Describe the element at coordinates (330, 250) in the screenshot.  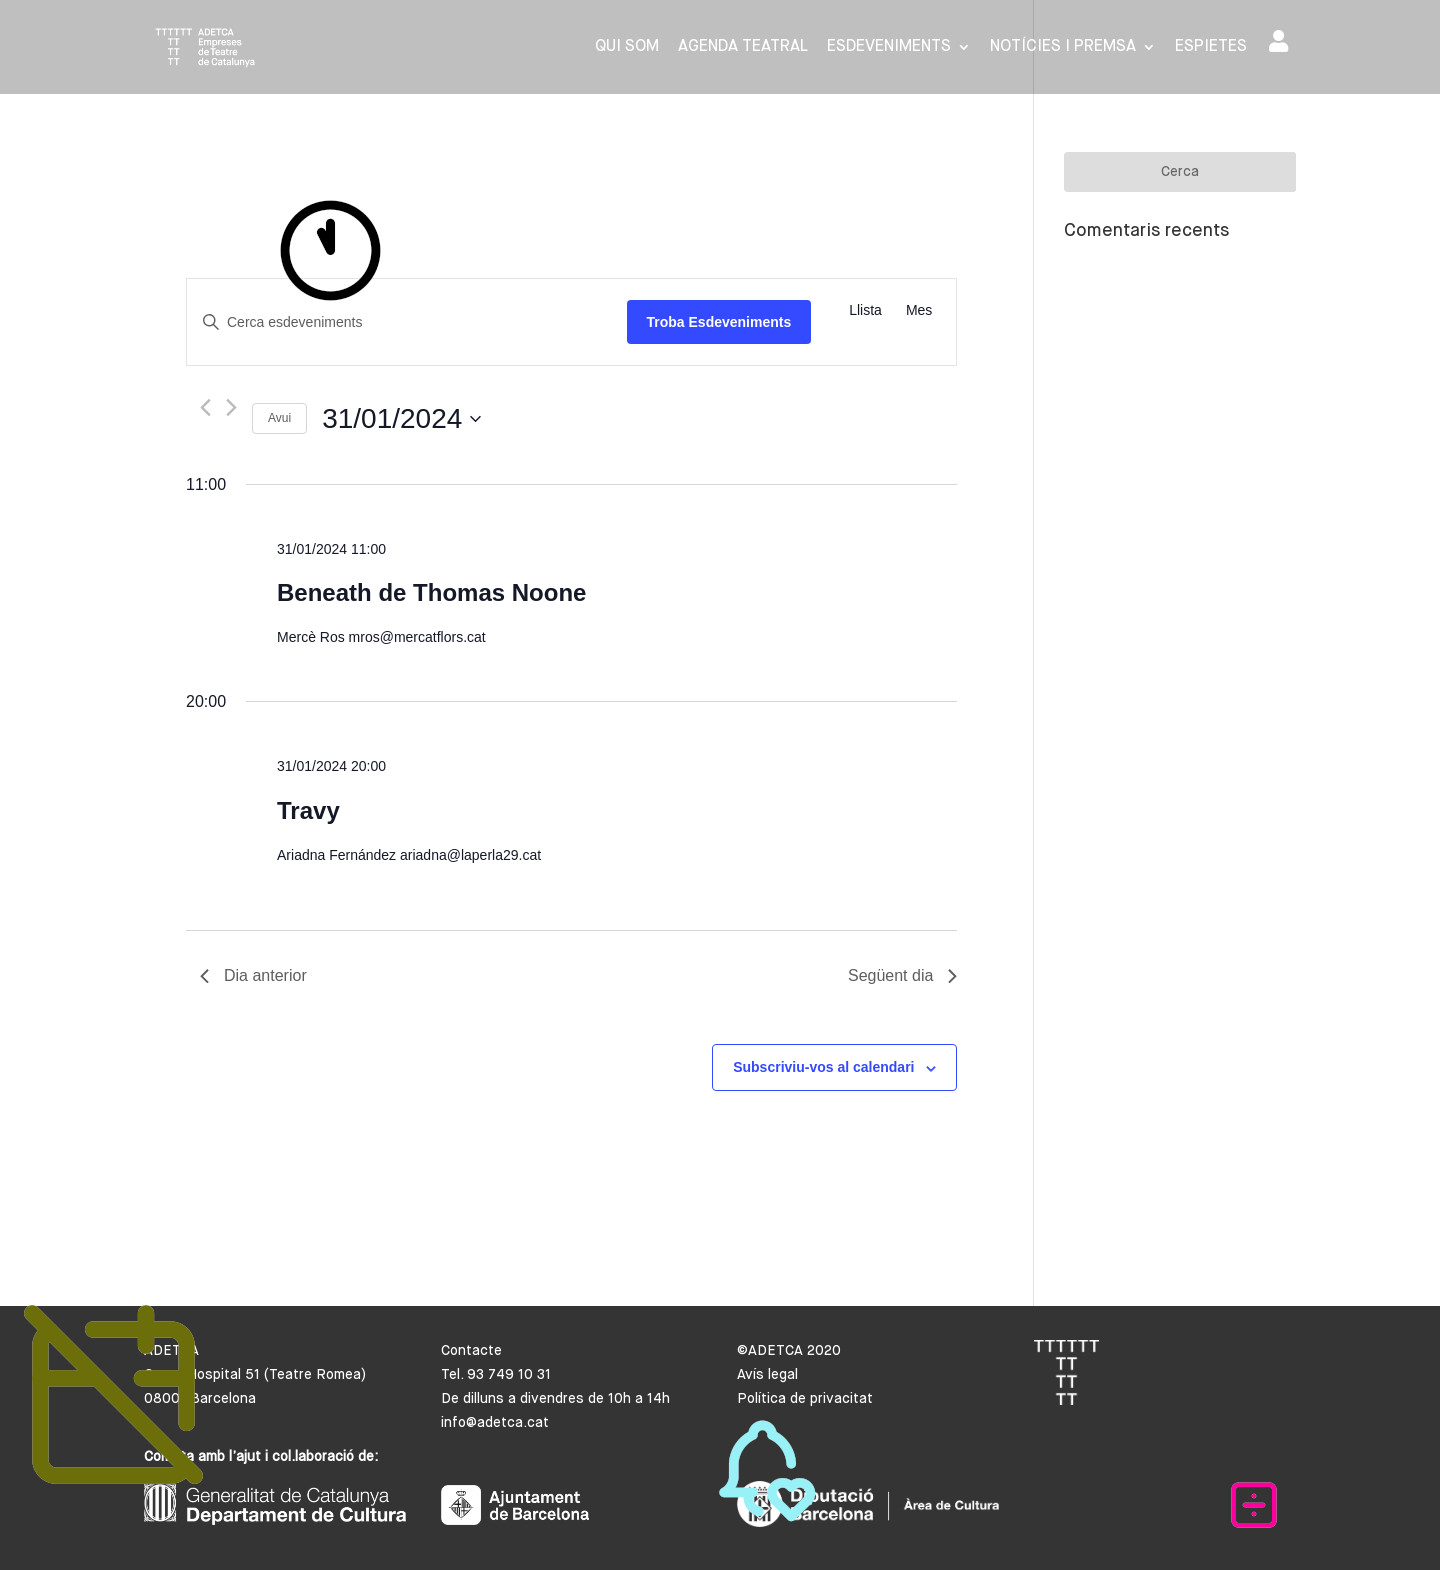
I see `indicates 11 o'clock time` at that location.